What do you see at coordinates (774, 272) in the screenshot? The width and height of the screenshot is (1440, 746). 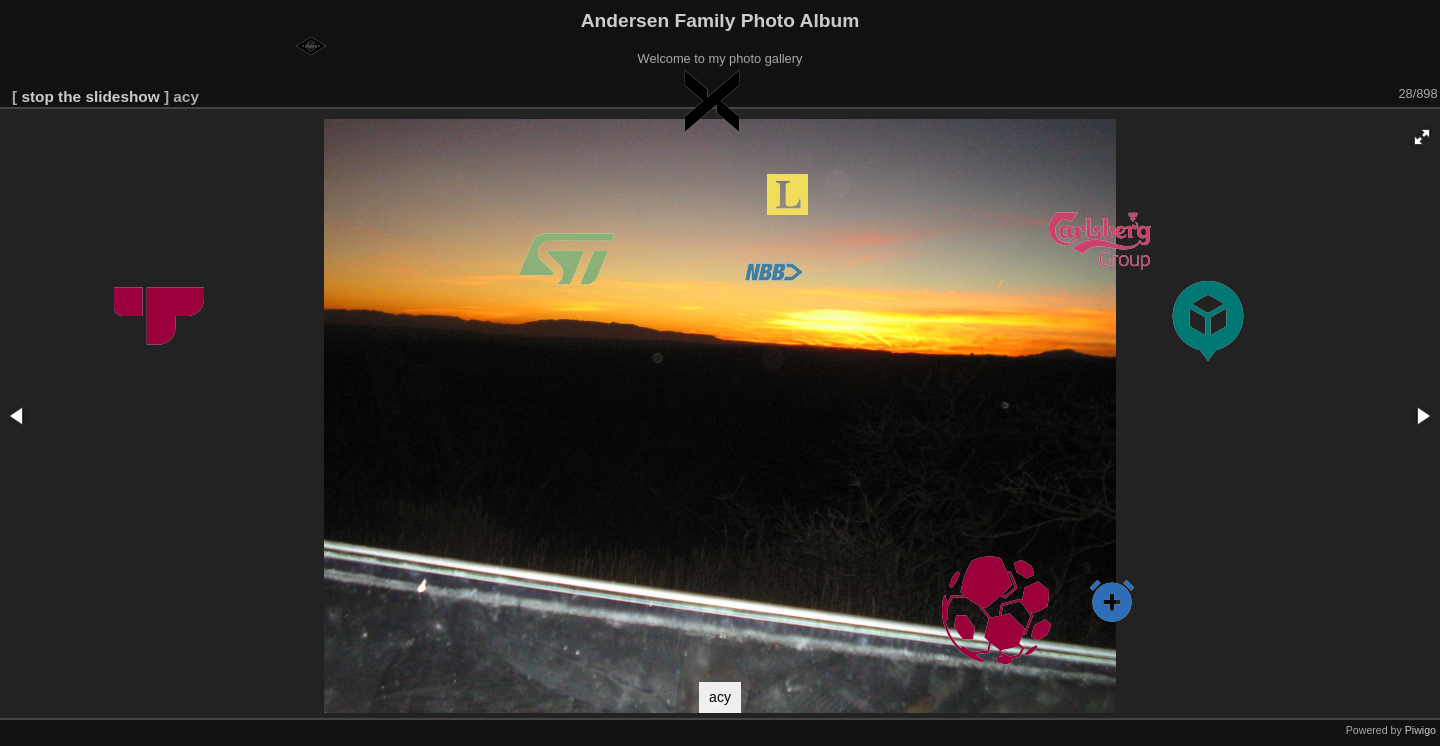 I see `NBB company logo` at bounding box center [774, 272].